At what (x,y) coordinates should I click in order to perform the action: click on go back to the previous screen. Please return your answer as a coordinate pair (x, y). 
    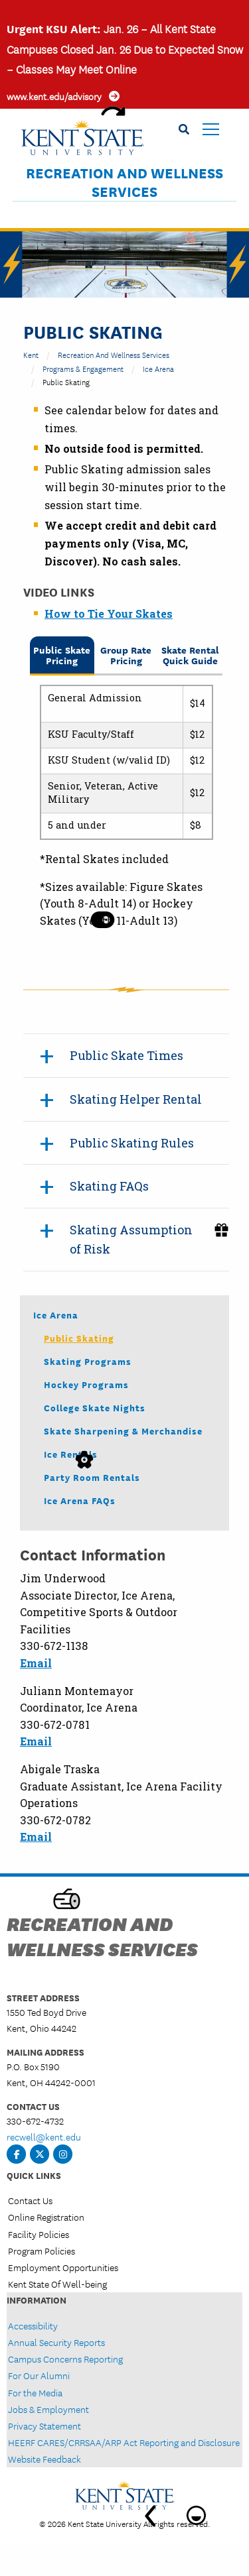
    Looking at the image, I should click on (151, 2516).